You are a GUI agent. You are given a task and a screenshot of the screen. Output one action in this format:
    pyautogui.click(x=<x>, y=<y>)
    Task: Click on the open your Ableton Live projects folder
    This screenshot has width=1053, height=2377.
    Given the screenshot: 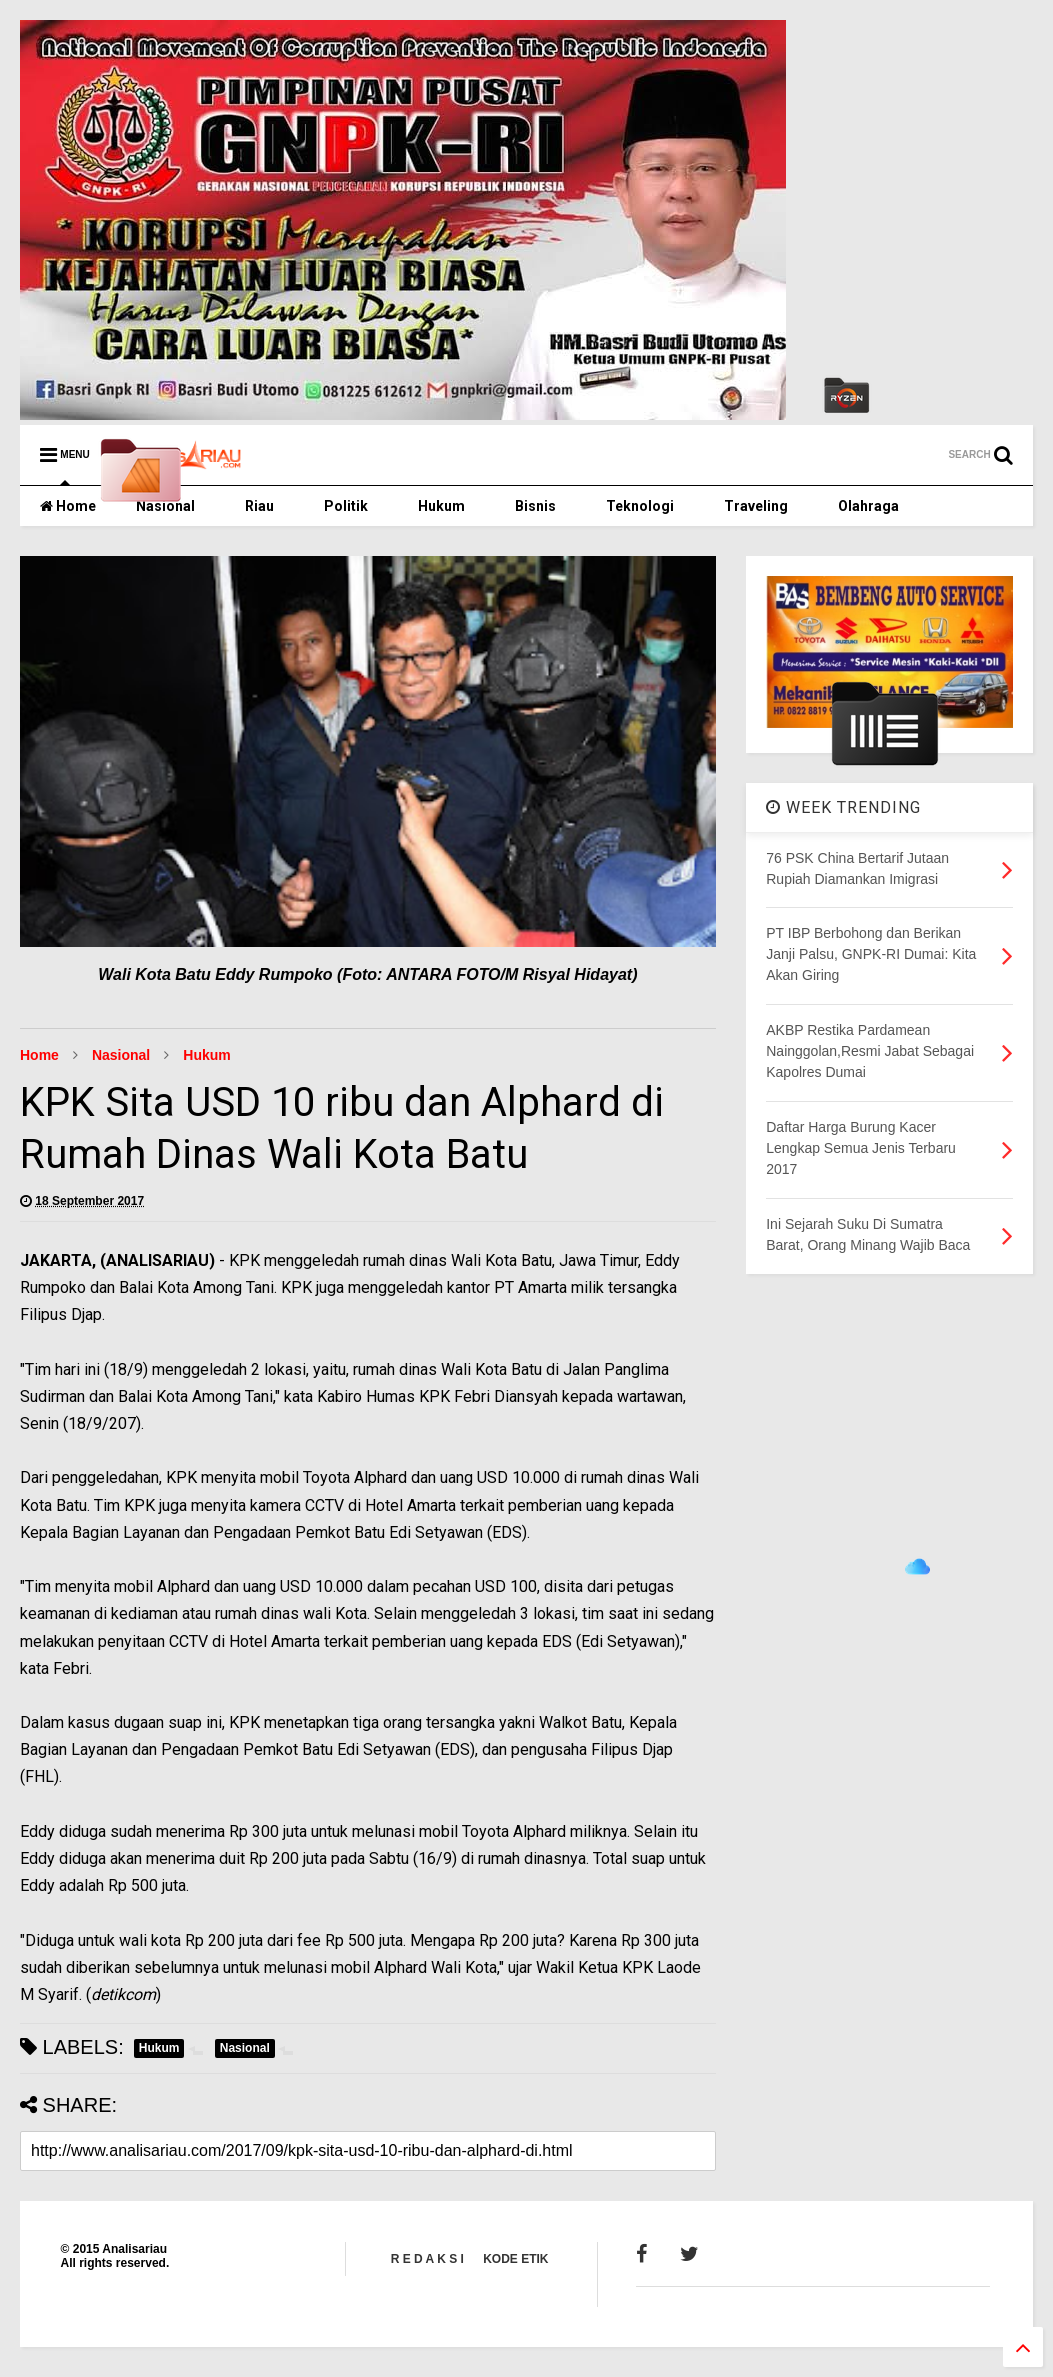 What is the action you would take?
    pyautogui.click(x=884, y=726)
    